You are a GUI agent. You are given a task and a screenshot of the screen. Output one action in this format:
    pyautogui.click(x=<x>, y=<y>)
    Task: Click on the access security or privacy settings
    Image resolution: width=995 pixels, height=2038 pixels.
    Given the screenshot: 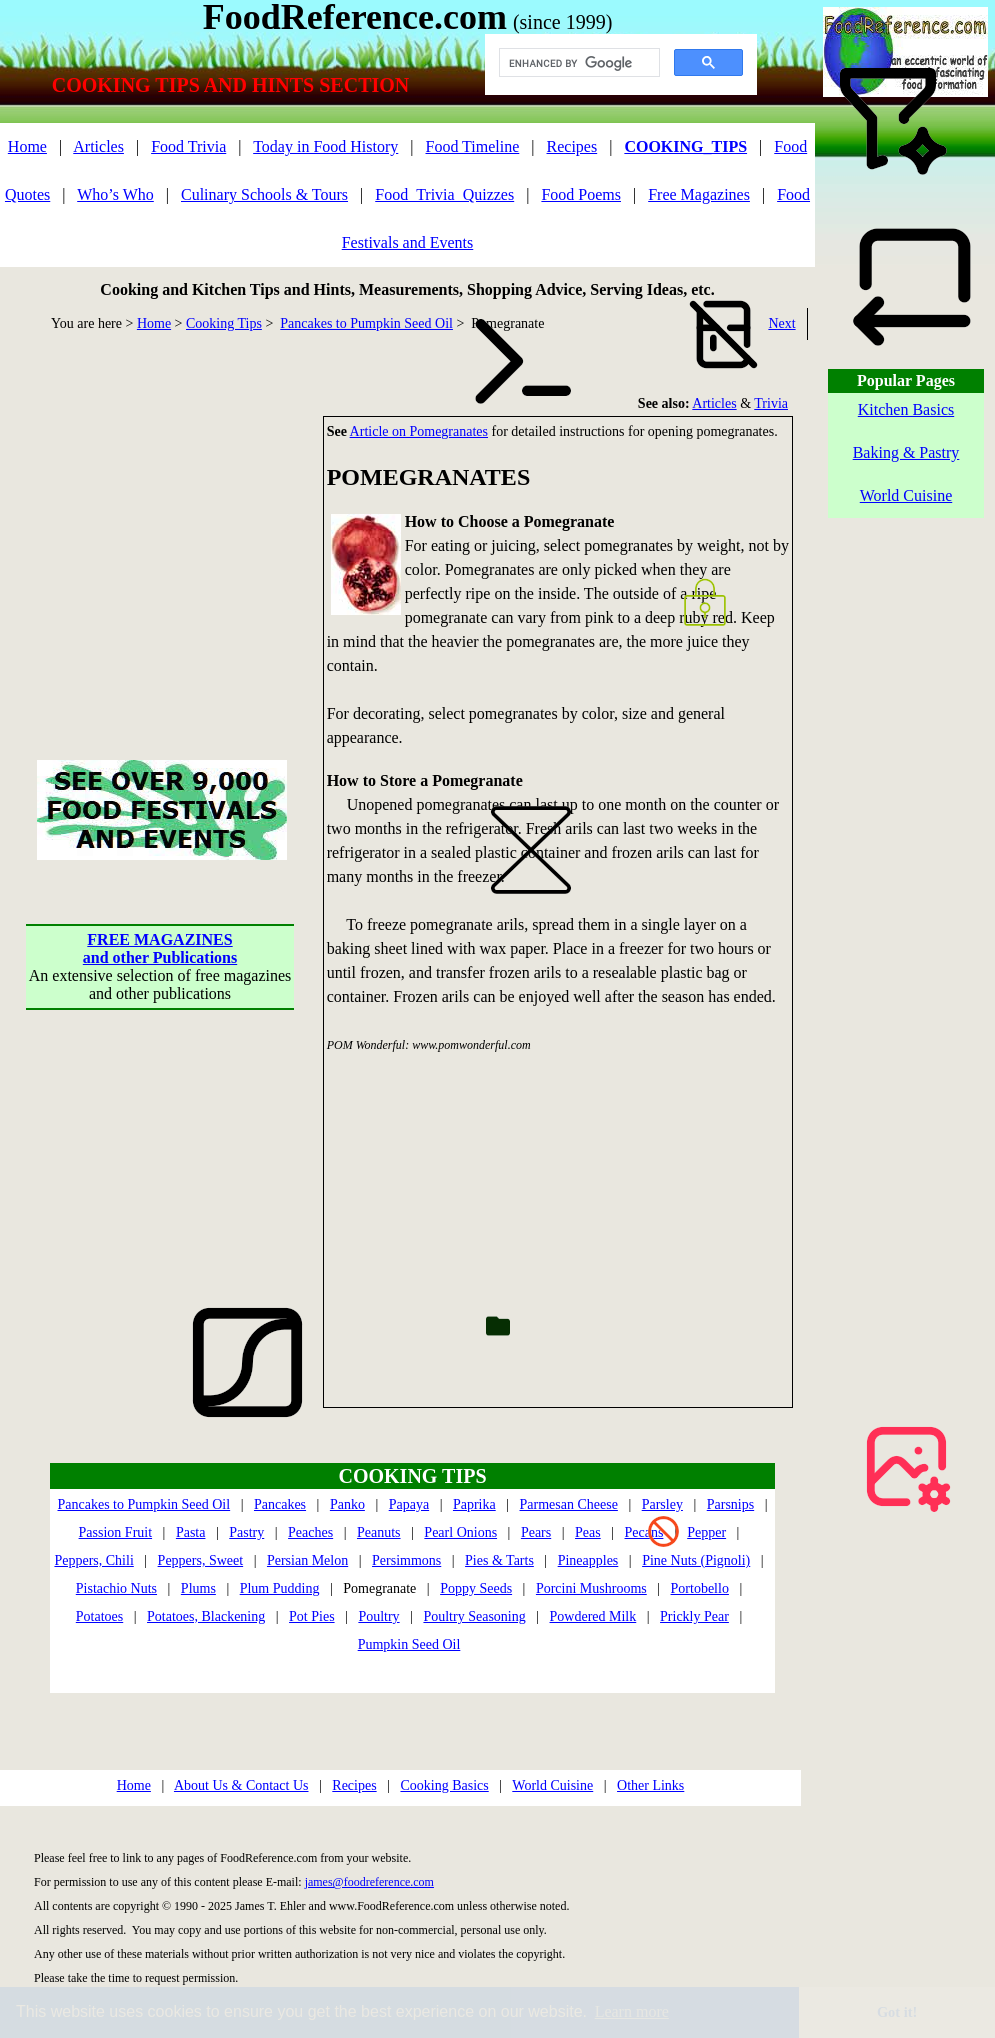 What is the action you would take?
    pyautogui.click(x=705, y=605)
    